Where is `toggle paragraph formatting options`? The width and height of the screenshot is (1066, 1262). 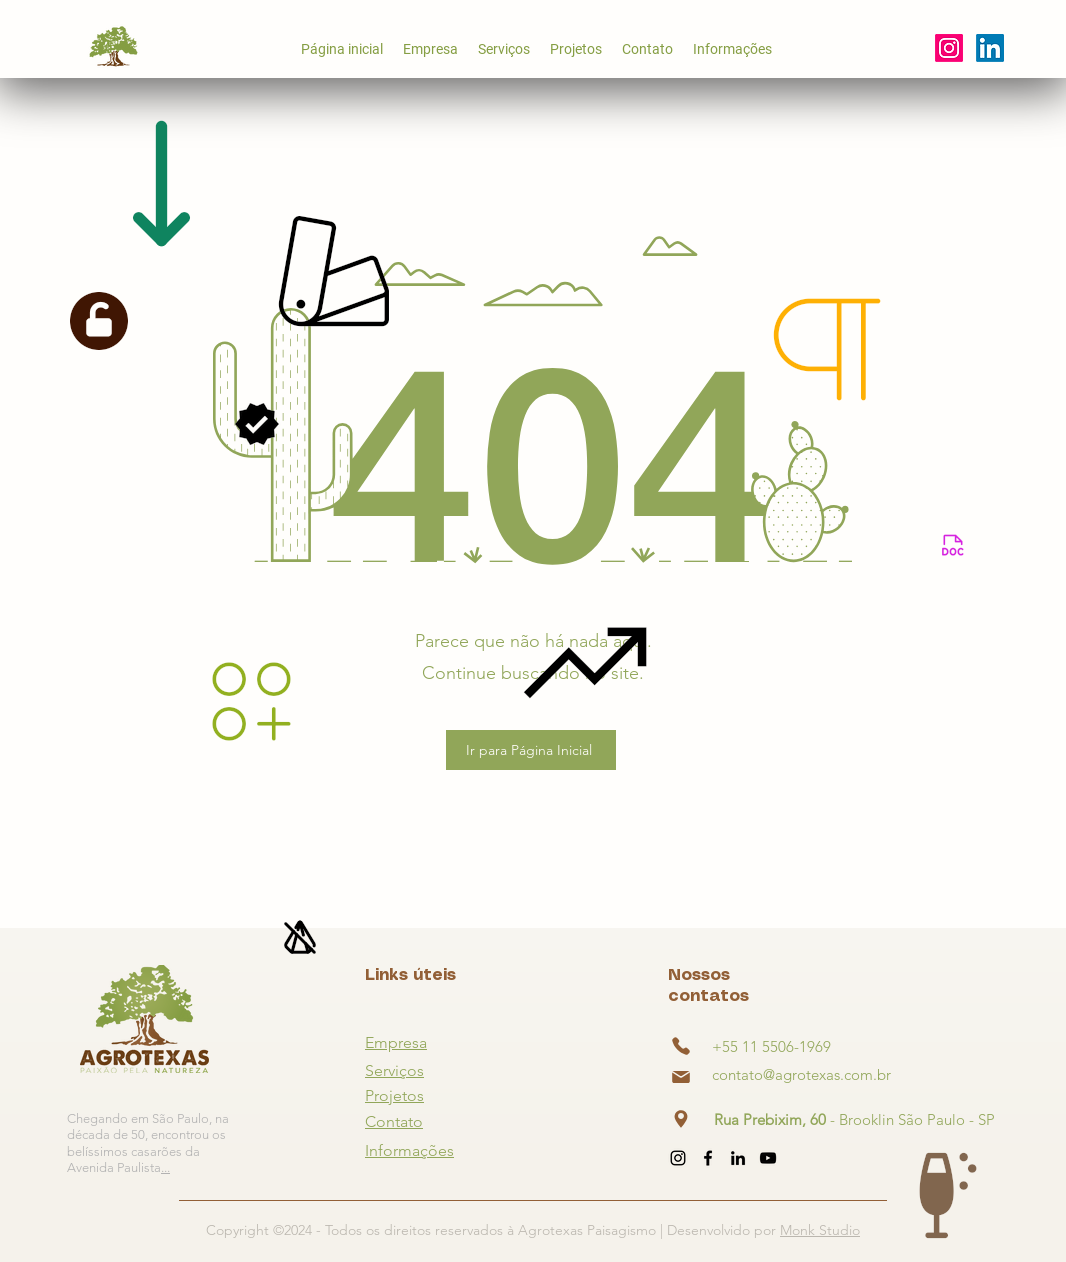
toggle paragraph formatting options is located at coordinates (829, 349).